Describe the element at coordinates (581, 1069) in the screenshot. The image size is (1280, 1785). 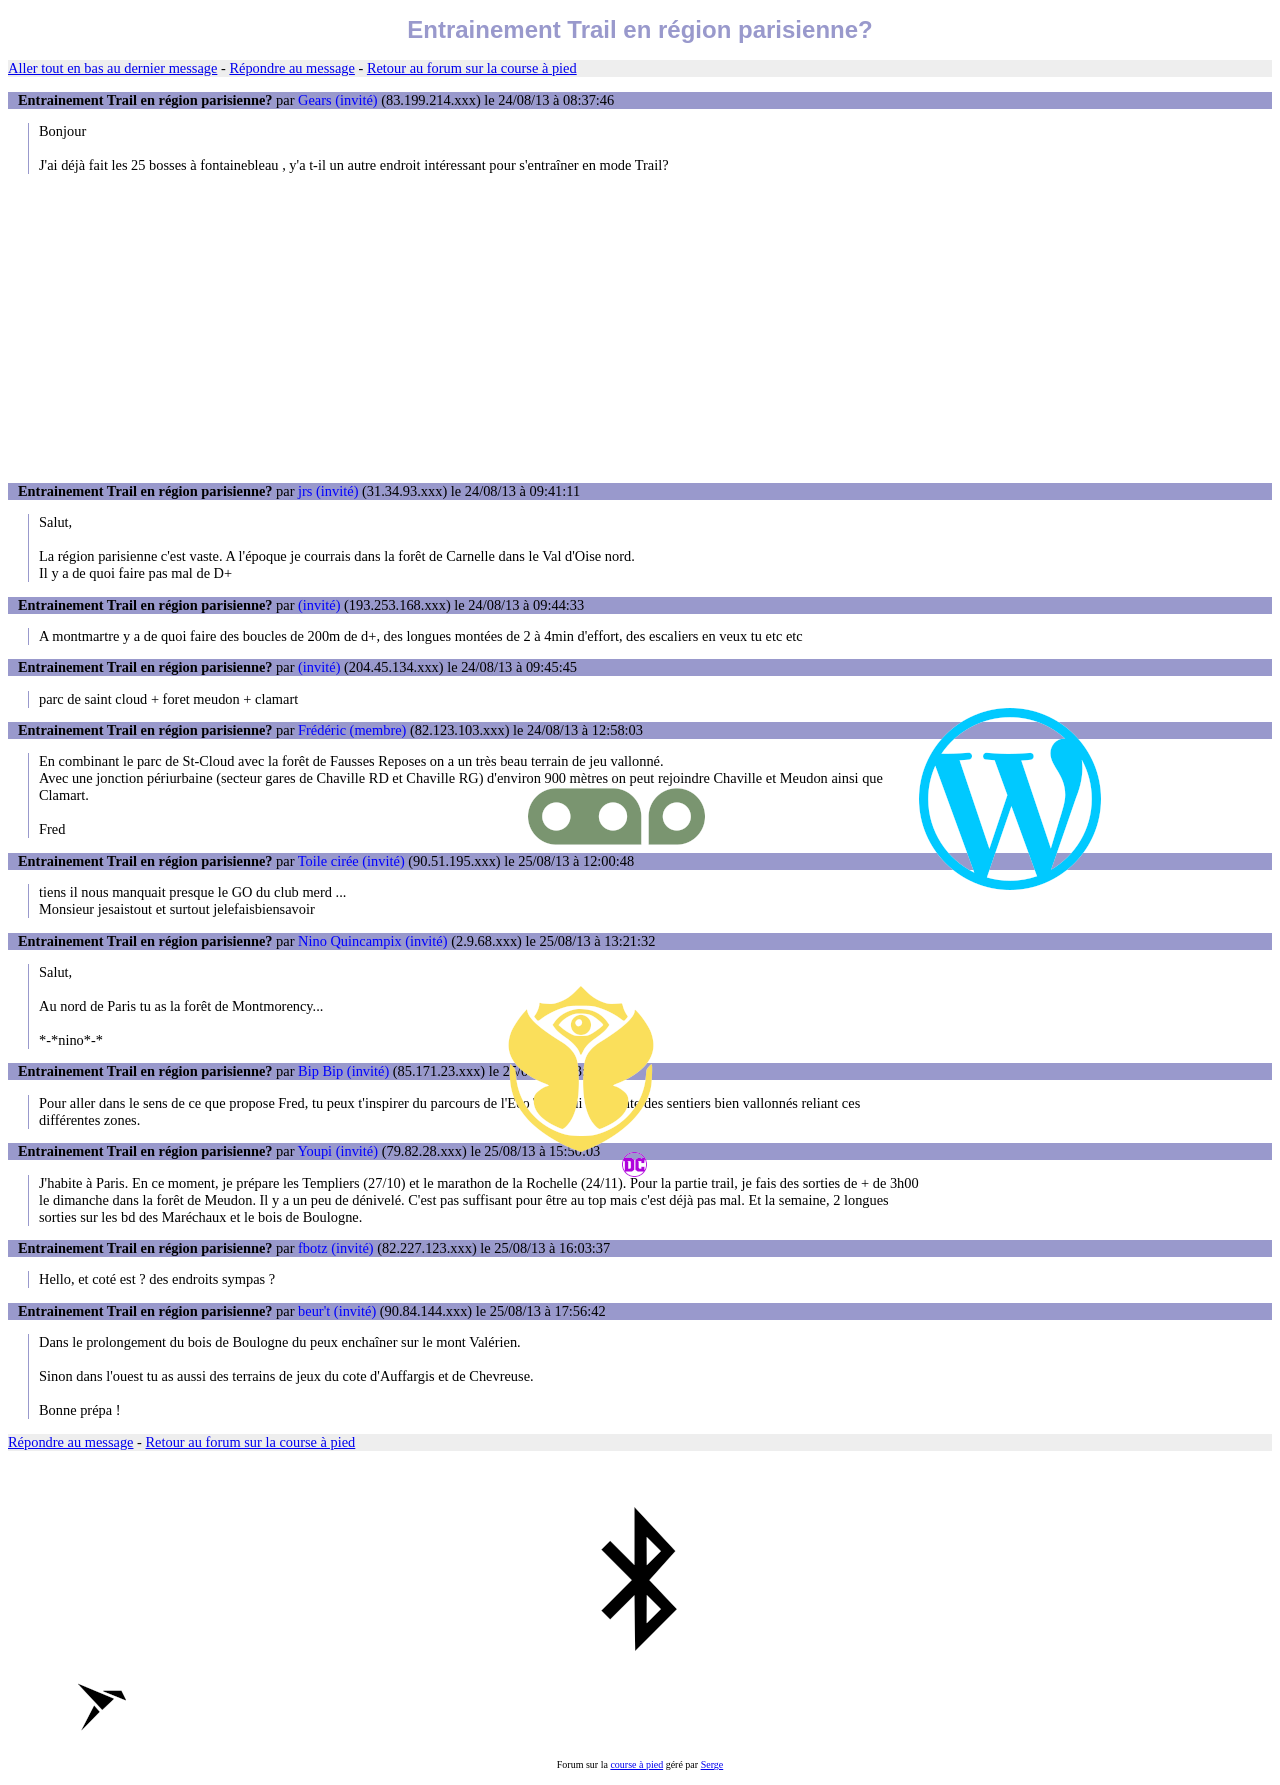
I see `Tomorrowland music festival official logo` at that location.